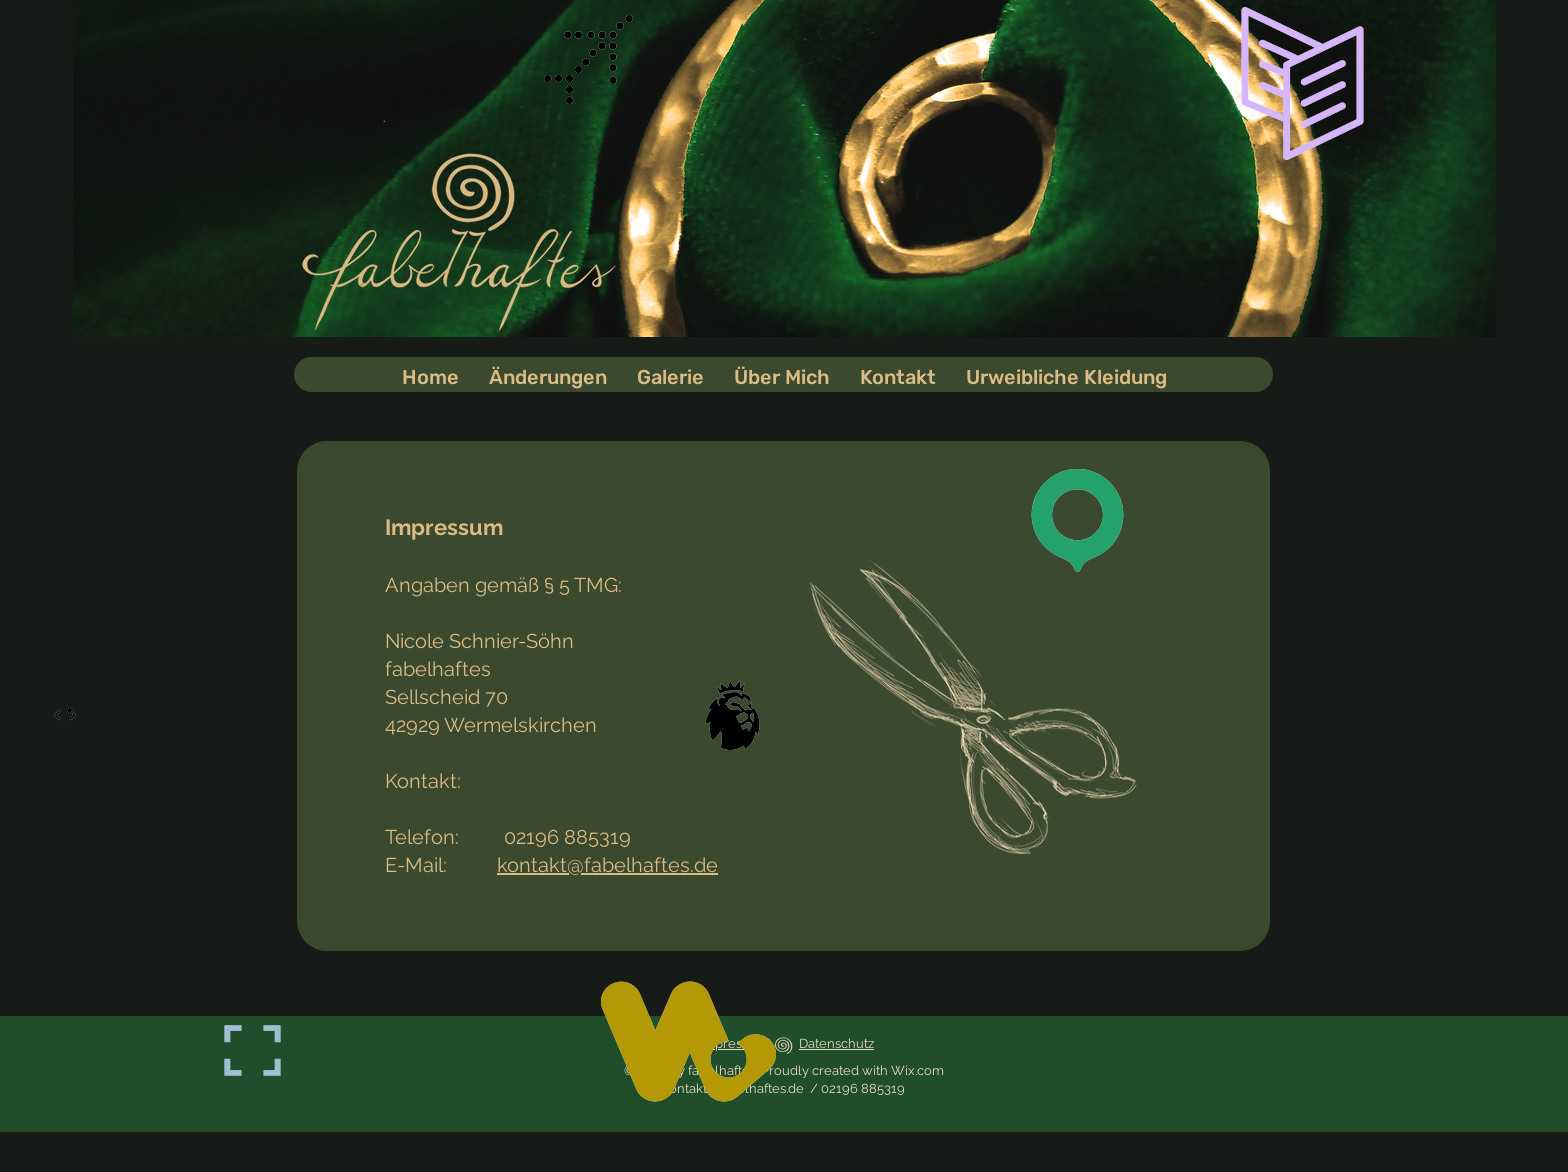  What do you see at coordinates (1302, 83) in the screenshot?
I see `open carrd website builder` at bounding box center [1302, 83].